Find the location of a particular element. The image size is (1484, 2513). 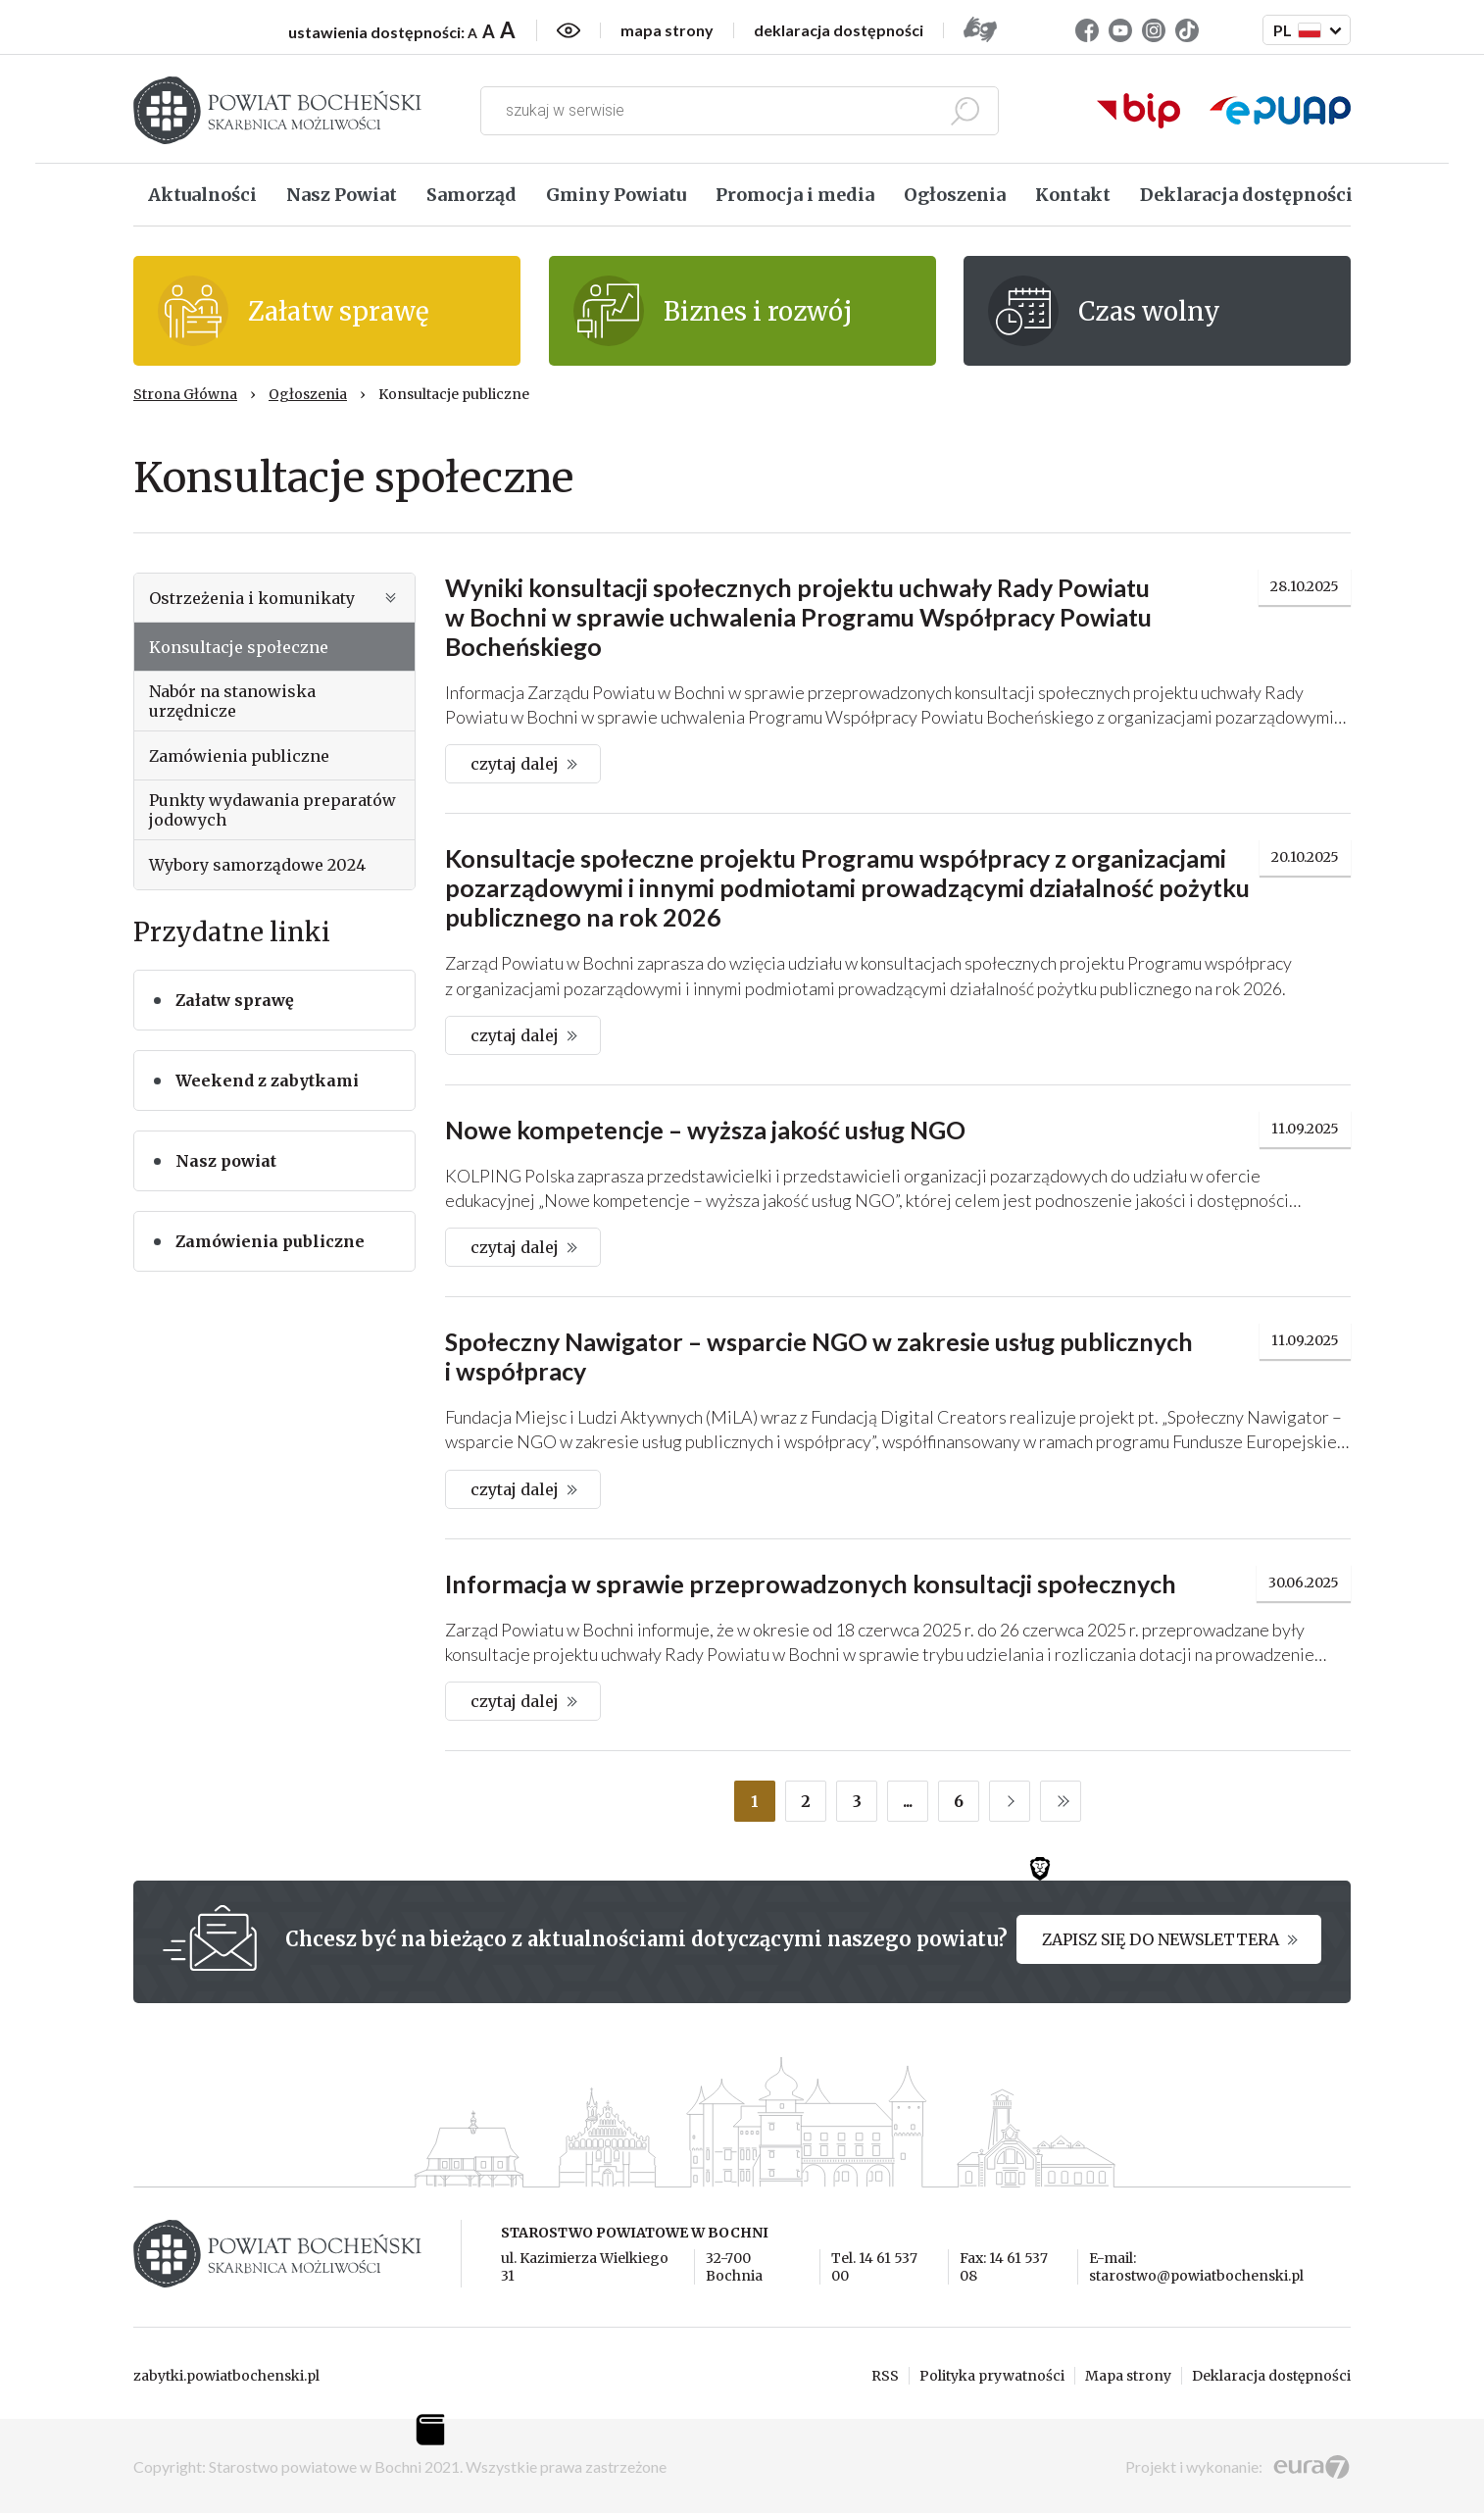

open your library or reading list is located at coordinates (430, 2430).